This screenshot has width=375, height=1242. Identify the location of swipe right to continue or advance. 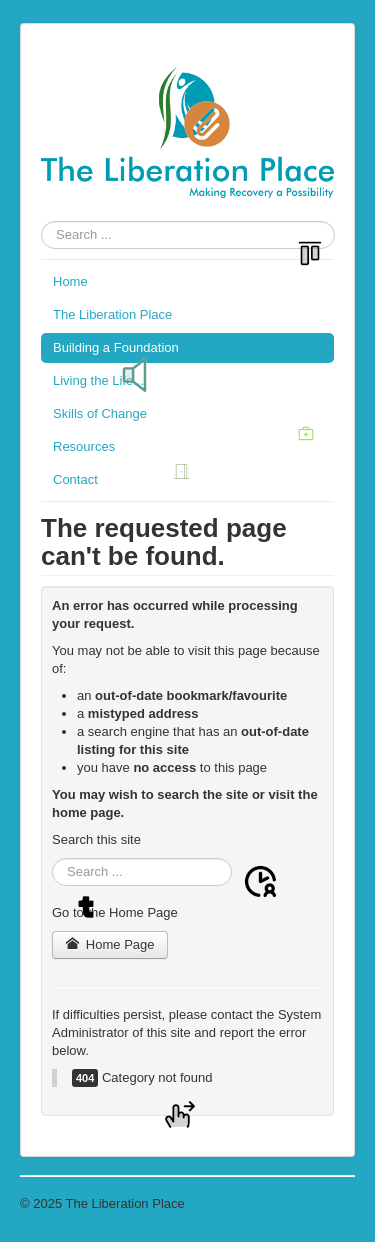
(178, 1115).